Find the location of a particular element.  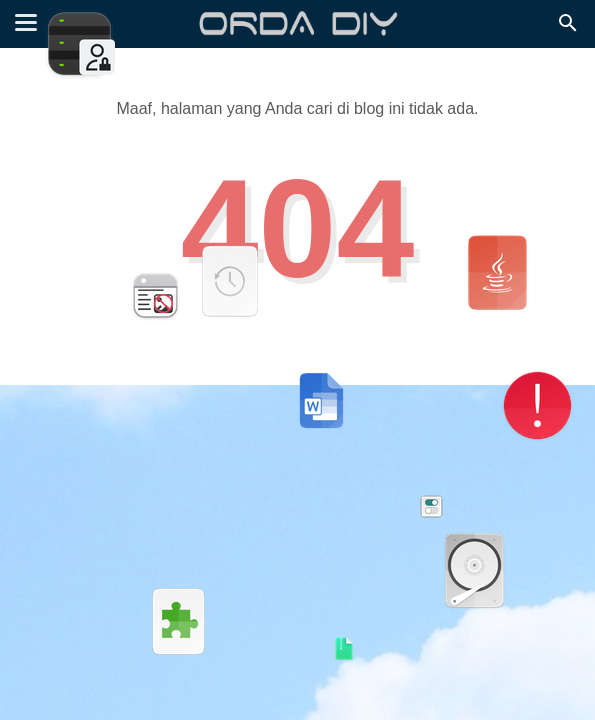

compressed archive file (.tar.xz format) is located at coordinates (344, 649).